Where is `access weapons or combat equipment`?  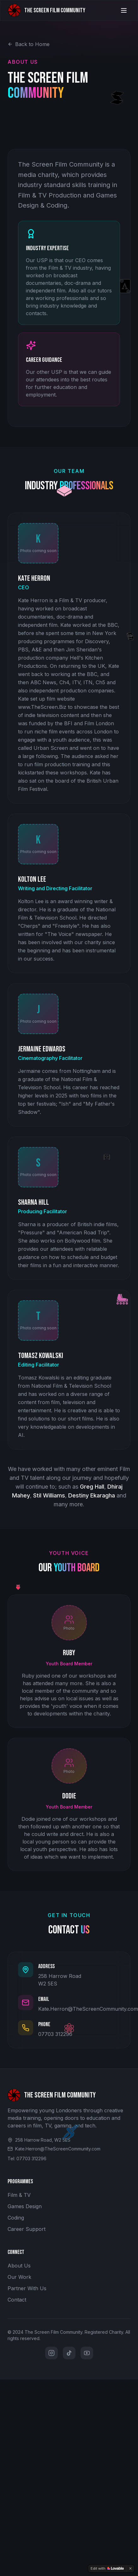 access weapons or combat equipment is located at coordinates (71, 2133).